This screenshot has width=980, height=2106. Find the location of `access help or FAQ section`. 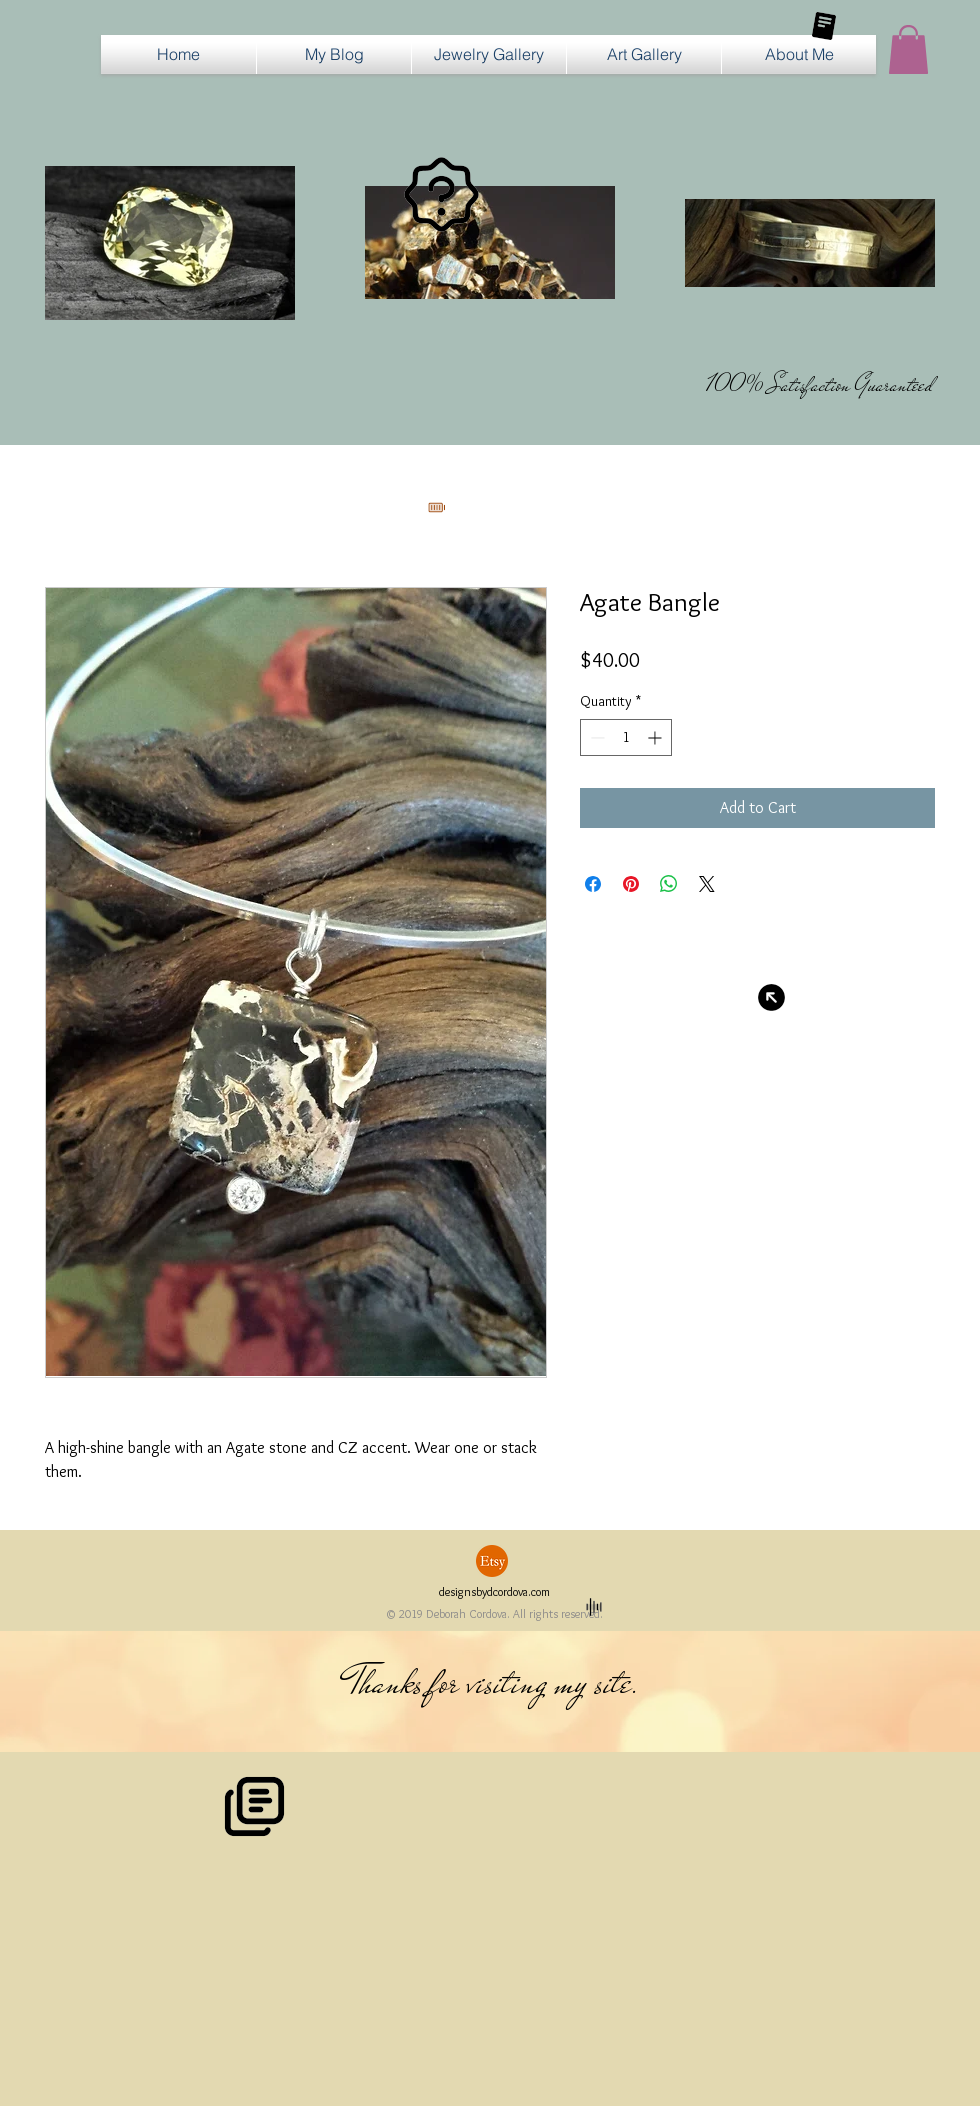

access help or FAQ section is located at coordinates (441, 194).